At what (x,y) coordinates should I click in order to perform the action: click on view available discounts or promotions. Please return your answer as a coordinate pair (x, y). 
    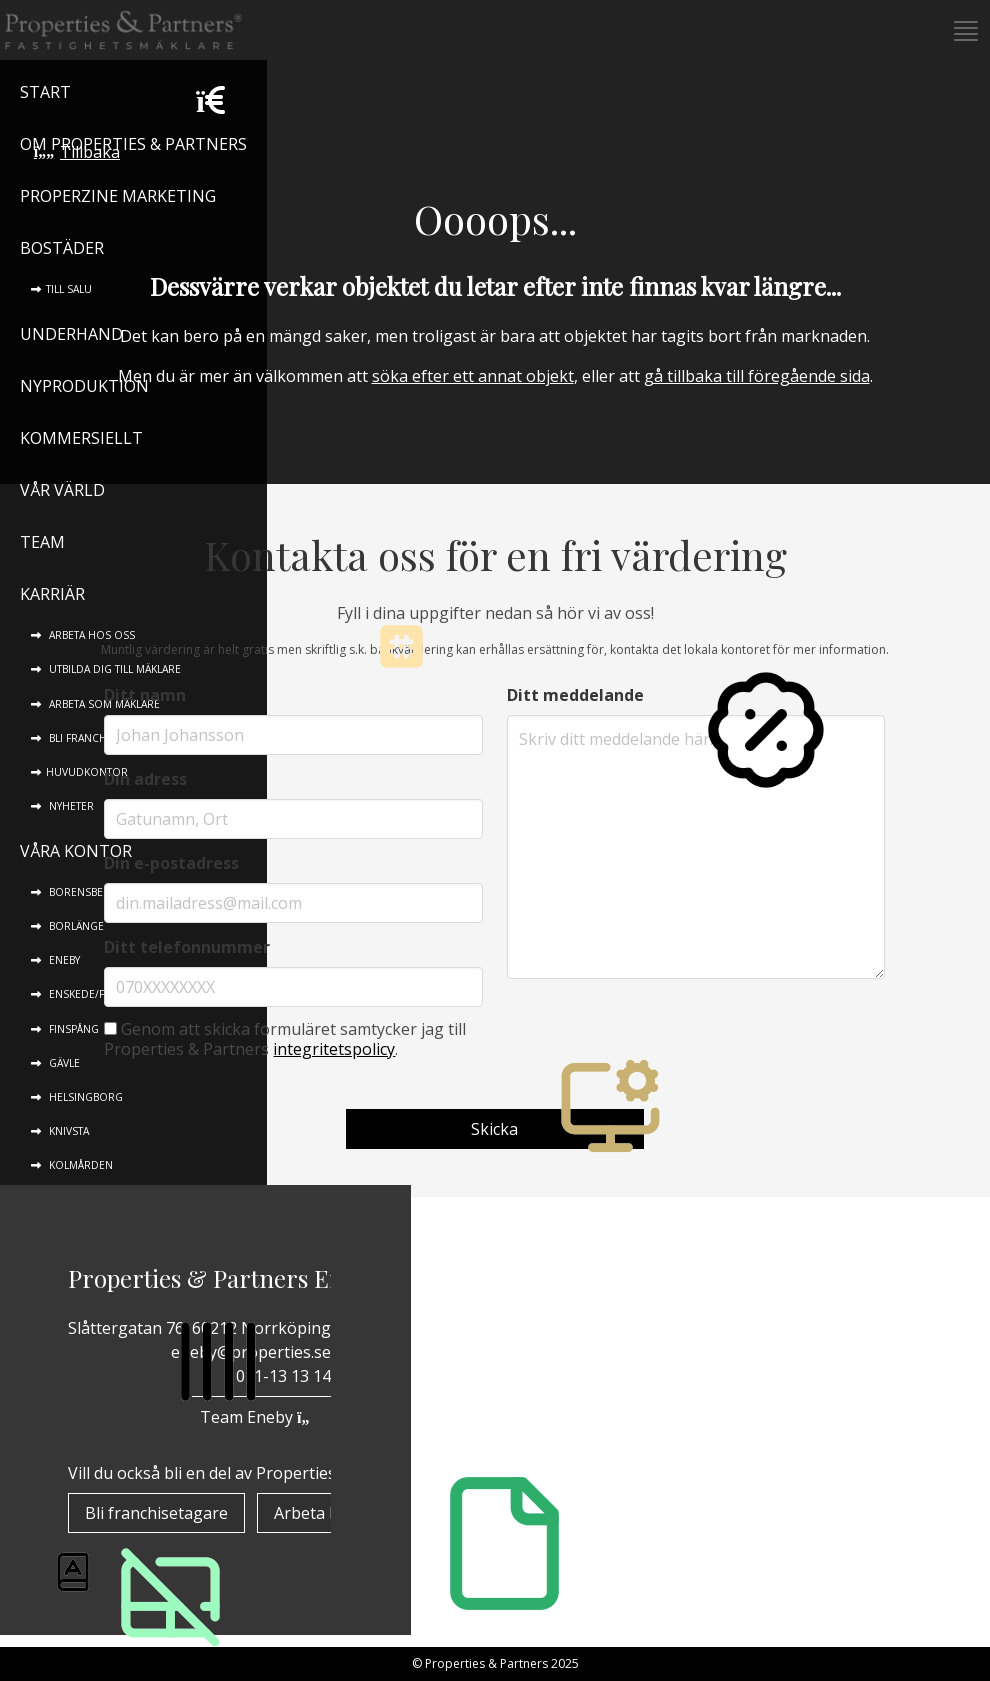
    Looking at the image, I should click on (766, 730).